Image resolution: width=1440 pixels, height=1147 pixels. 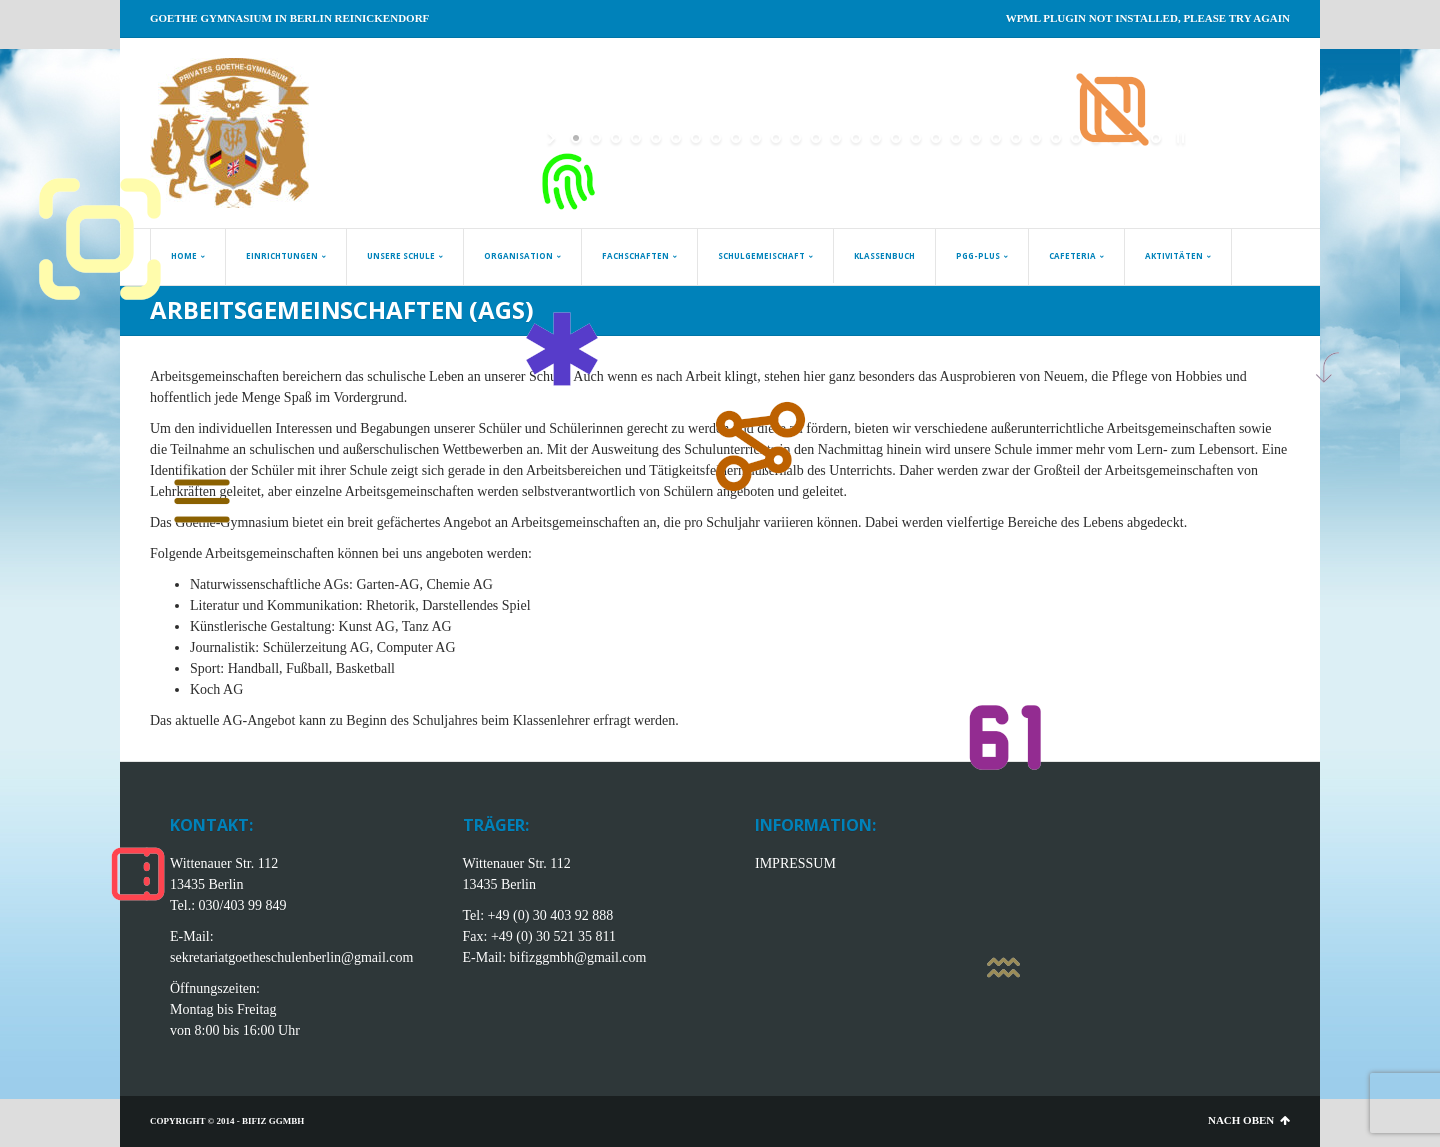 What do you see at coordinates (562, 349) in the screenshot?
I see `access medical or health-related features` at bounding box center [562, 349].